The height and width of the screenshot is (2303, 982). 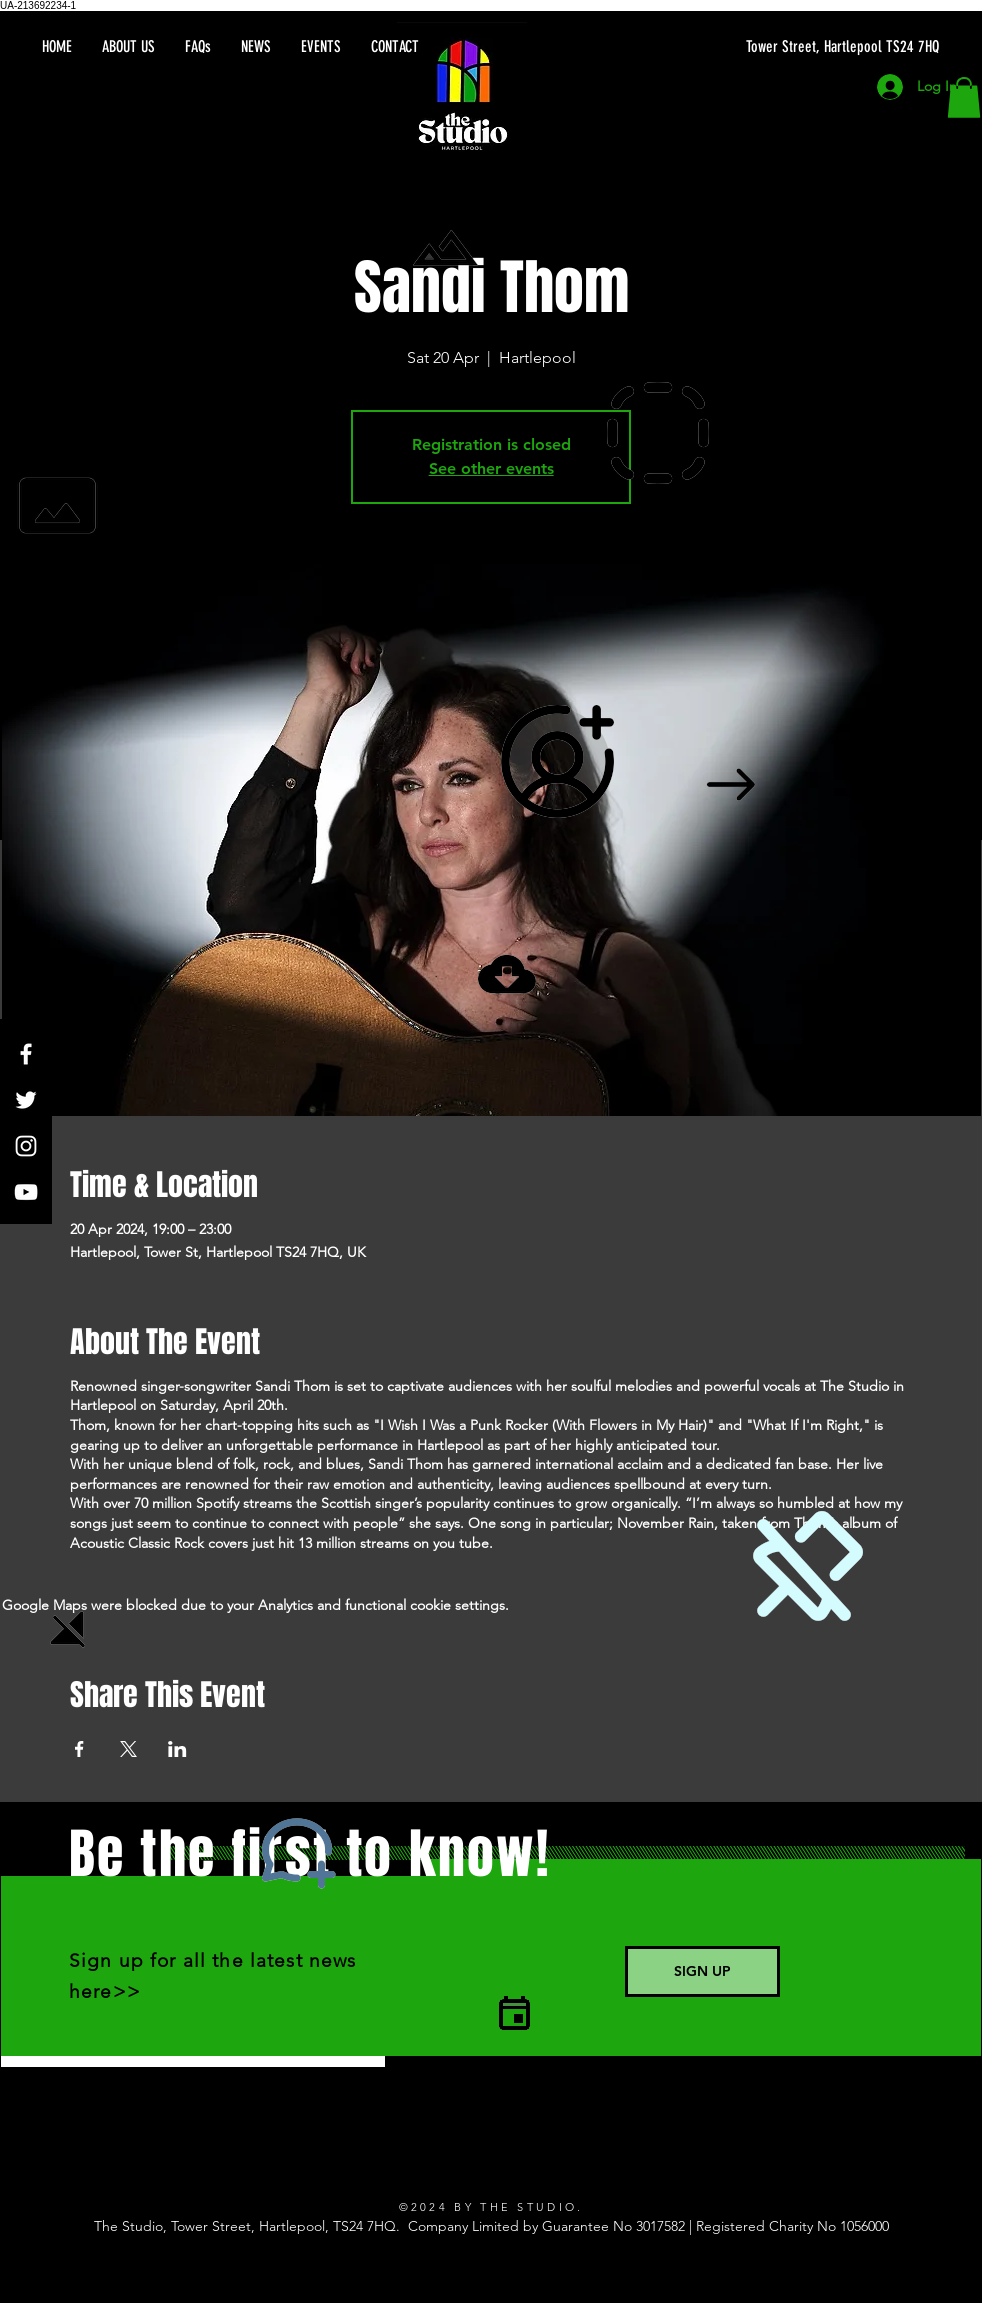 I want to click on view panoramic photos, so click(x=57, y=505).